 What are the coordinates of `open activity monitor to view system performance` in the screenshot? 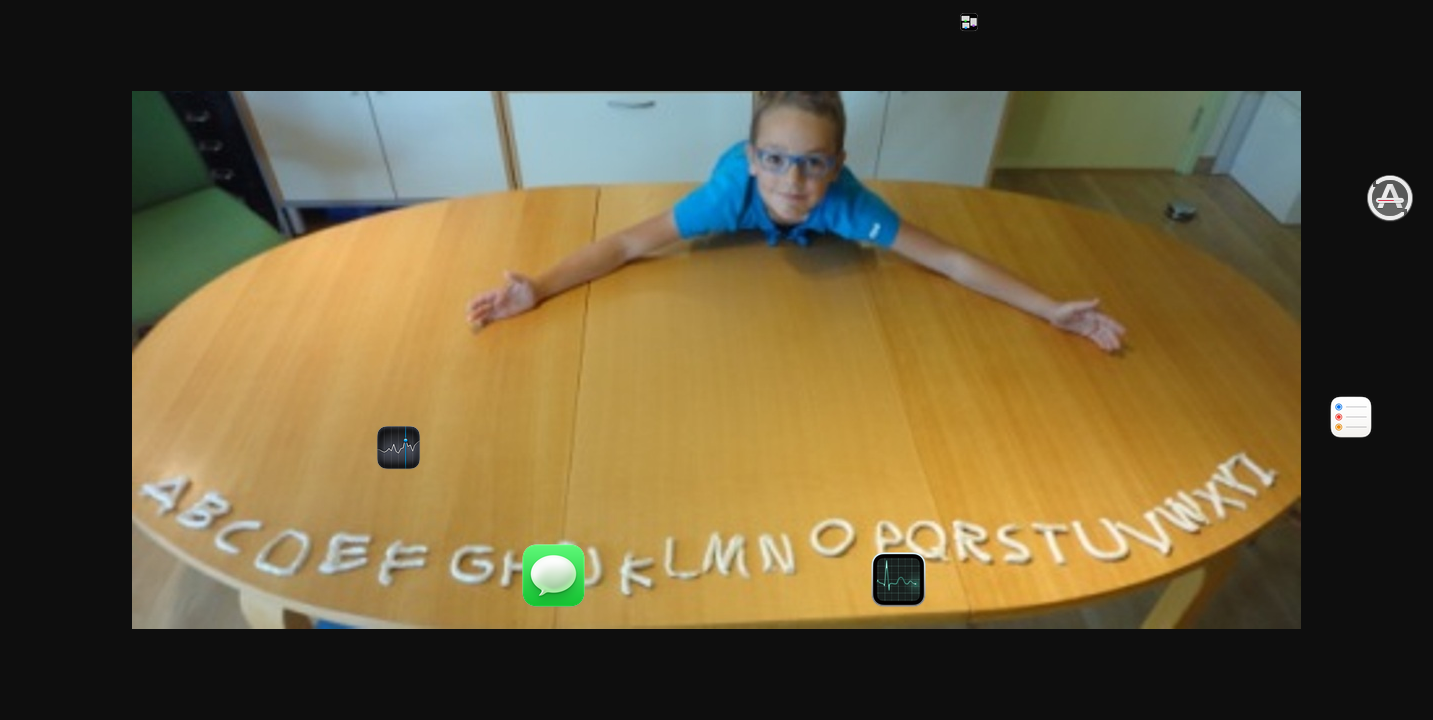 It's located at (898, 579).